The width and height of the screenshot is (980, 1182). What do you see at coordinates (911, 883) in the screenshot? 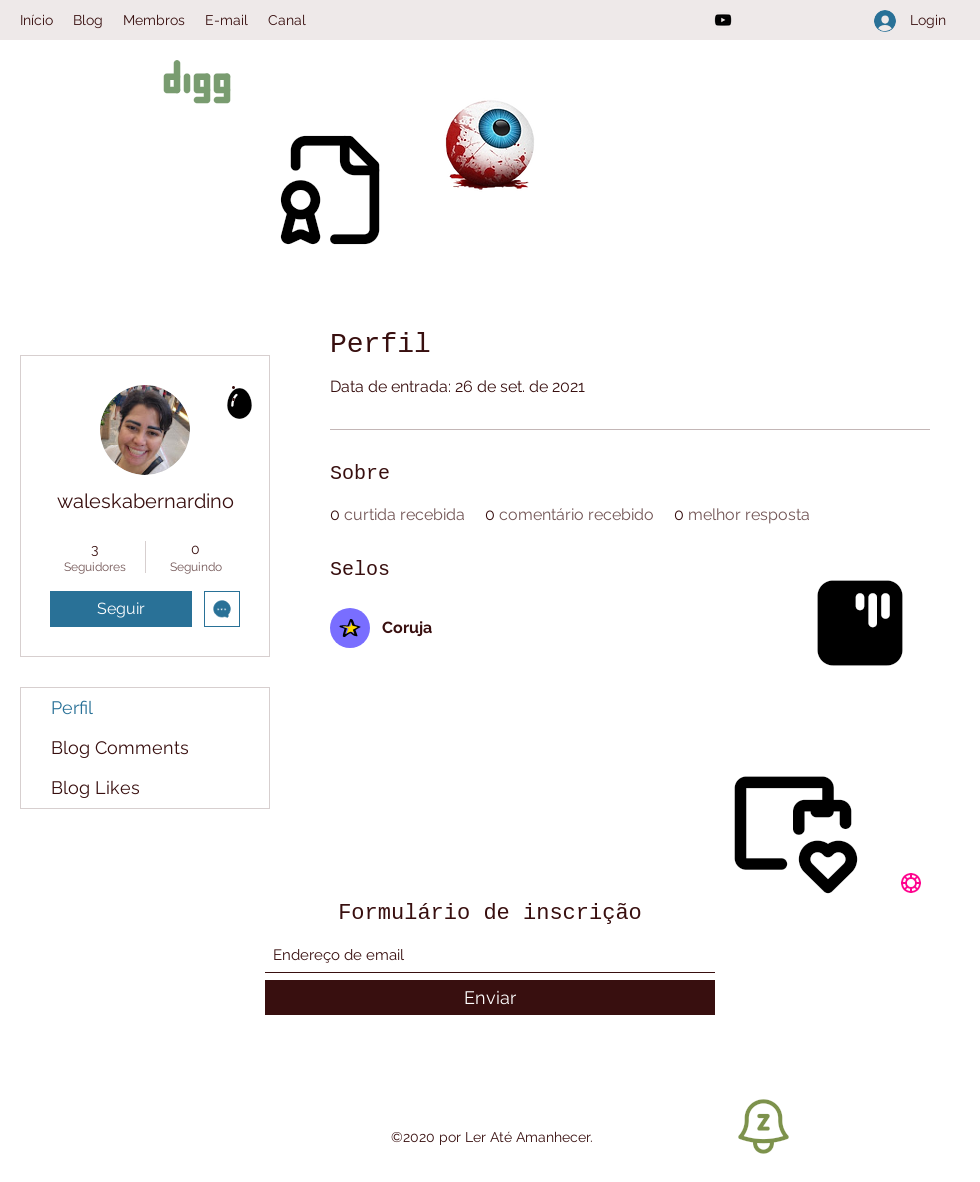
I see `open VSCO photo editing app` at bounding box center [911, 883].